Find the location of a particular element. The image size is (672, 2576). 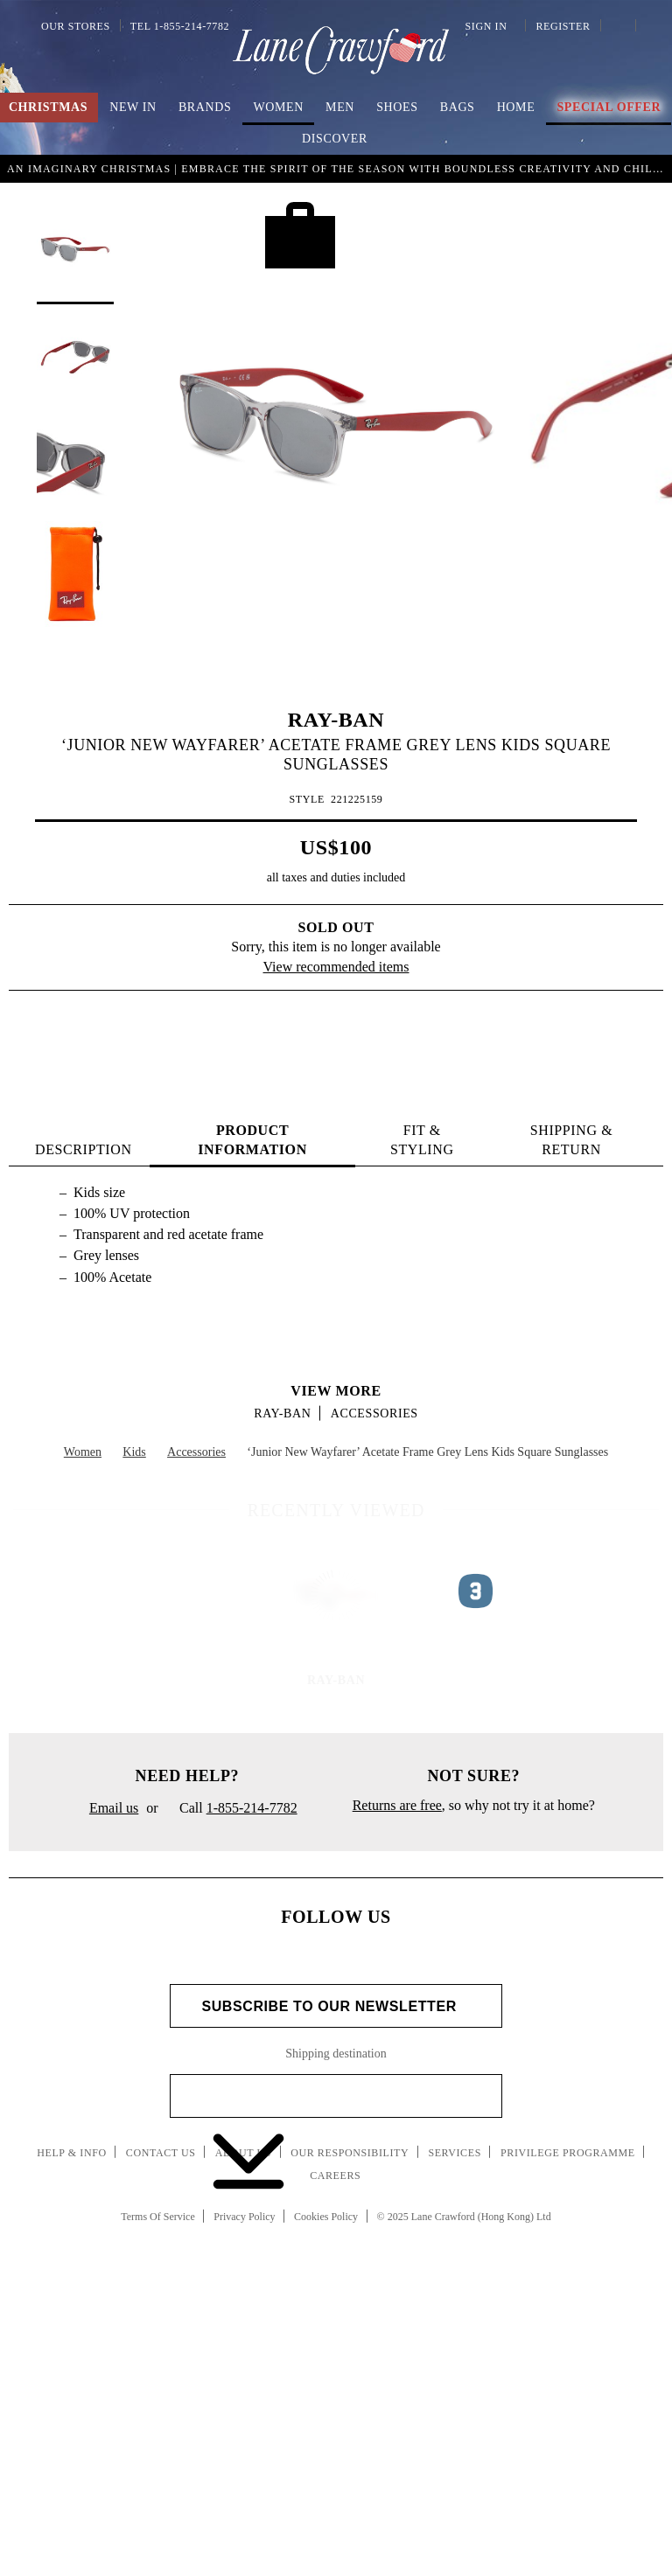

indicates step 3 in a multi-step process is located at coordinates (475, 1591).